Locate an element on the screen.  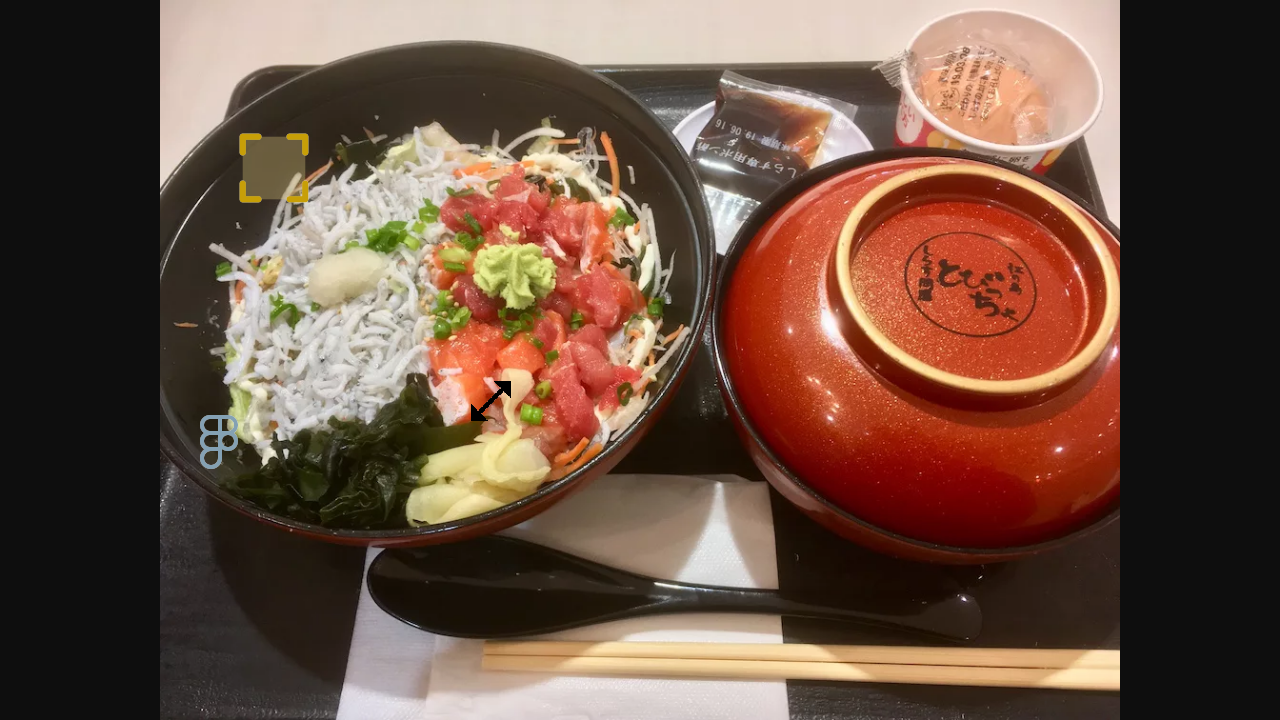
open figma is located at coordinates (218, 441).